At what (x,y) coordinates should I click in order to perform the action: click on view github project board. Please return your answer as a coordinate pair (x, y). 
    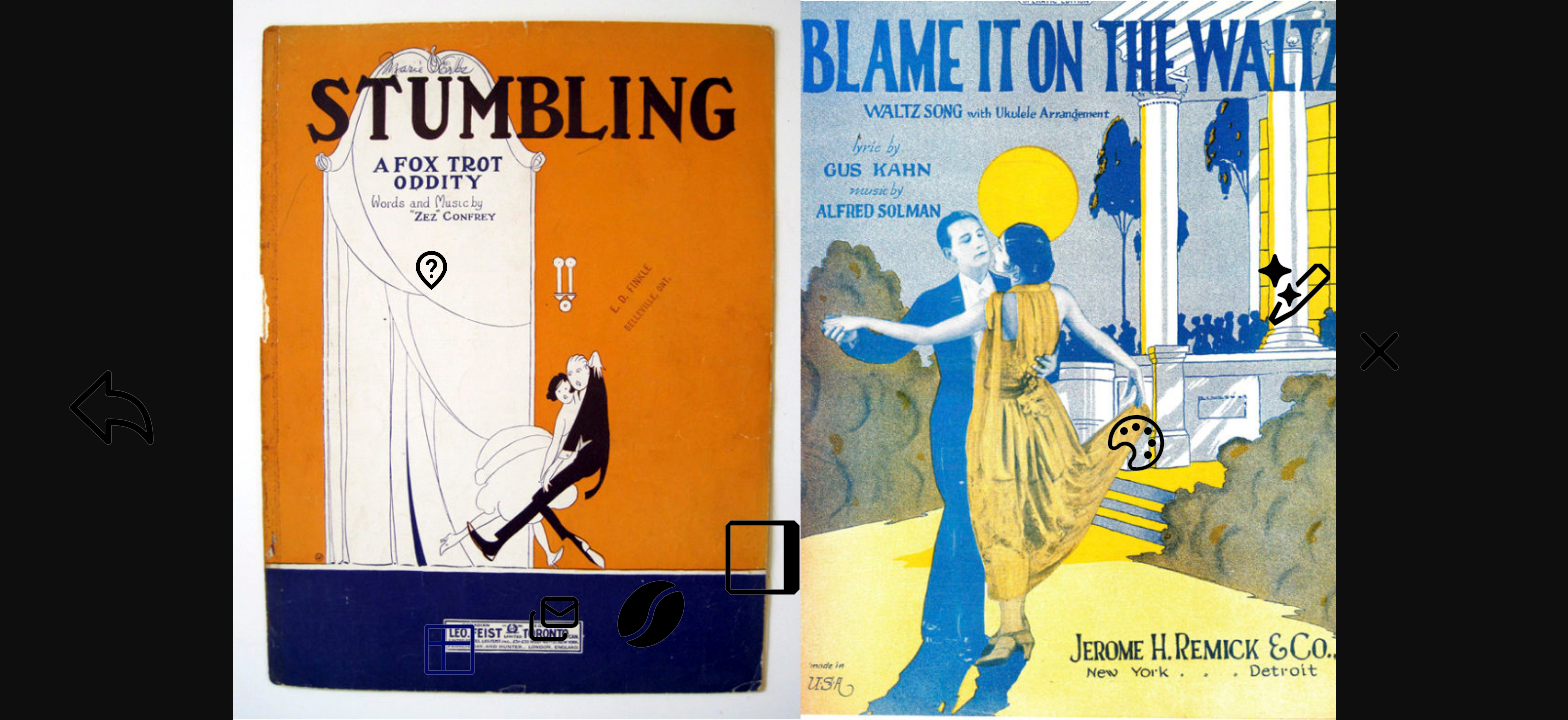
    Looking at the image, I should click on (449, 649).